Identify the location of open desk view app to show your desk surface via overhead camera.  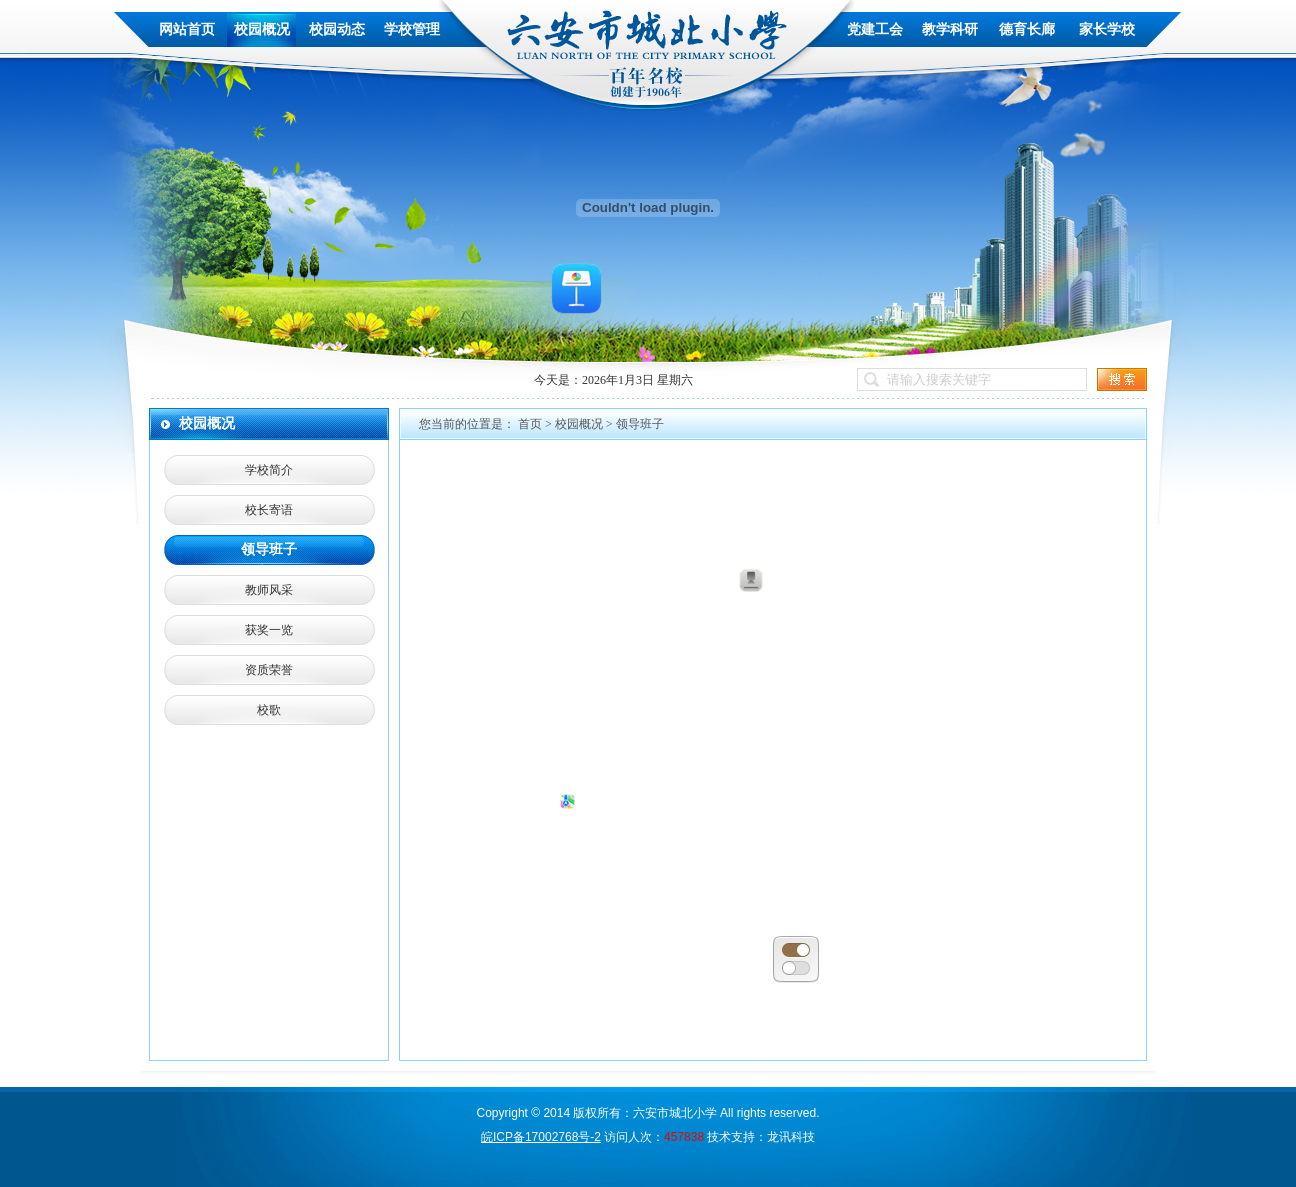
(751, 580).